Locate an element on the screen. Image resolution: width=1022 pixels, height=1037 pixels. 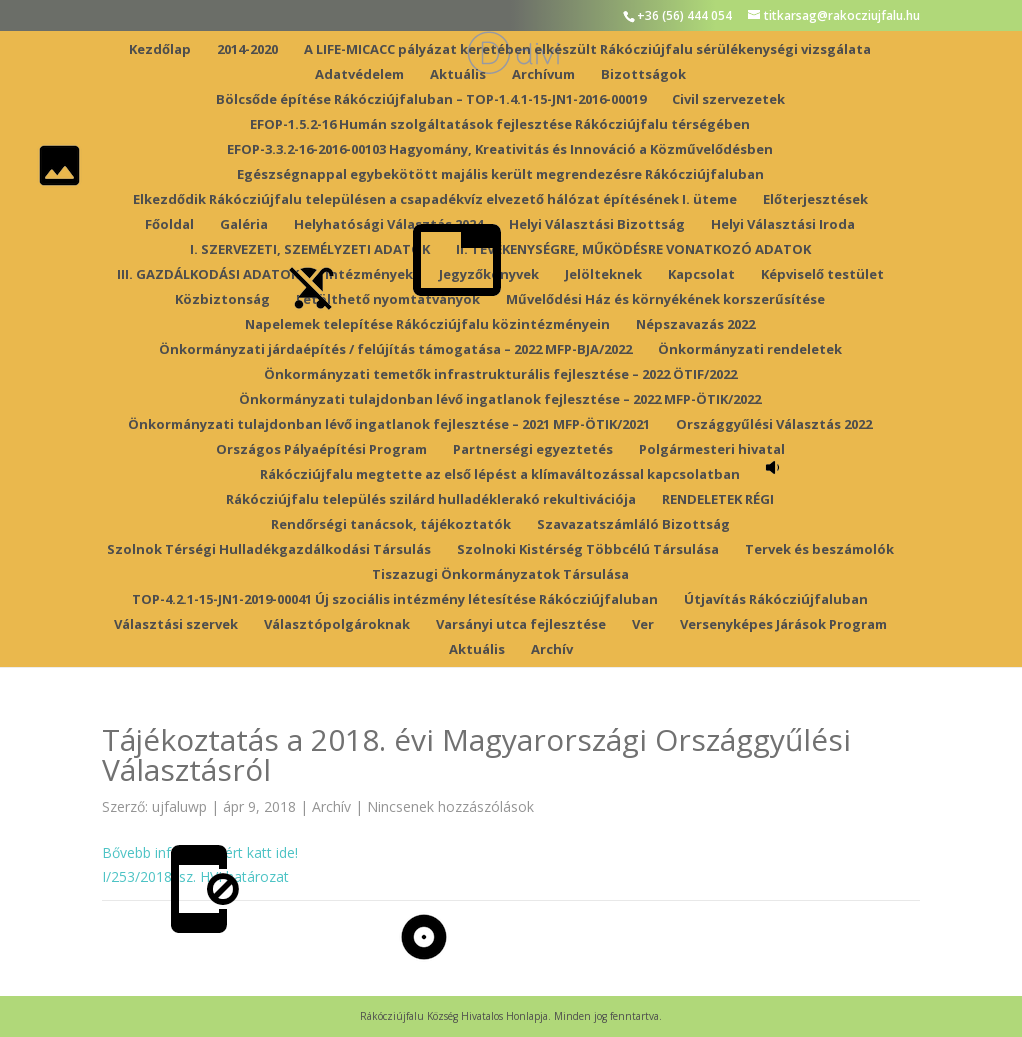
view photos or images is located at coordinates (59, 165).